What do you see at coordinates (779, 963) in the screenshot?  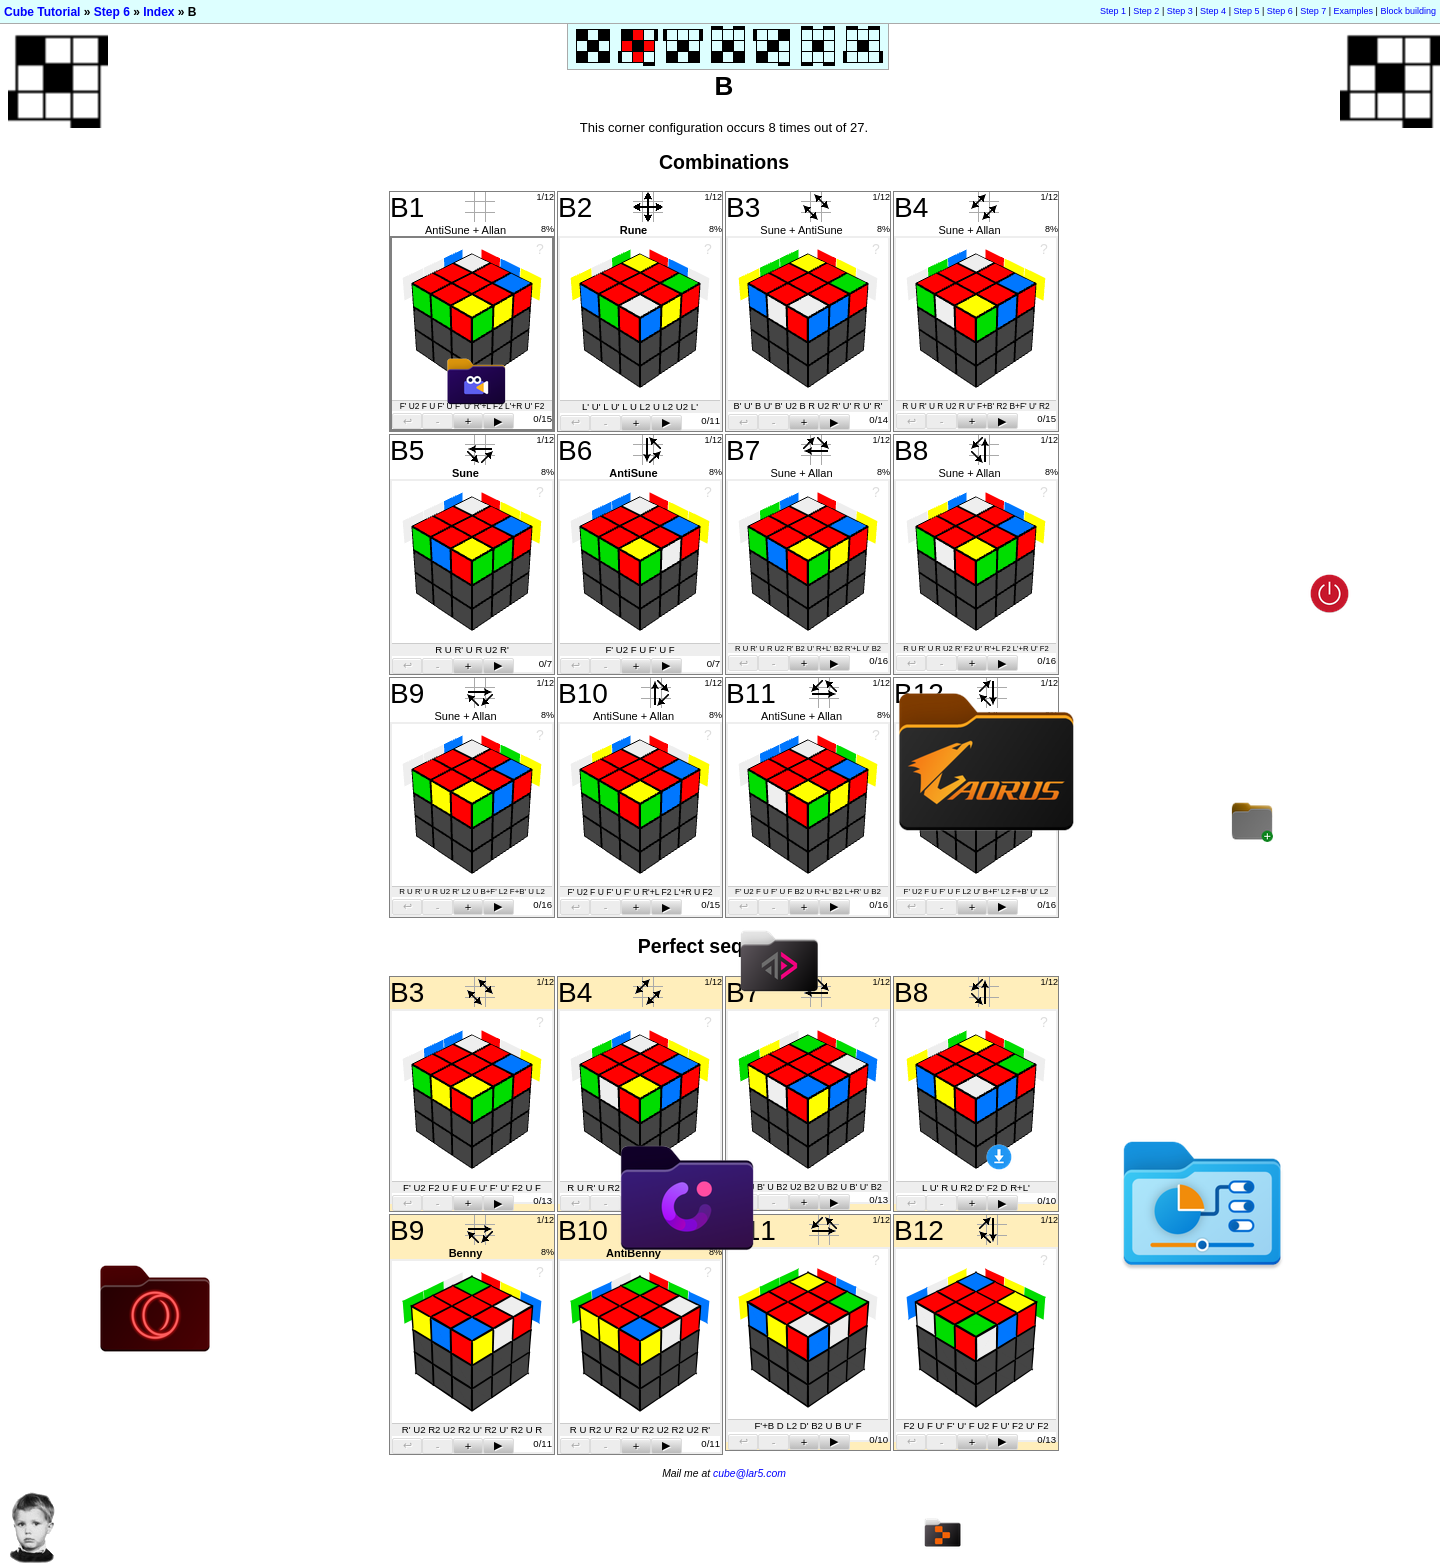 I see `folder containing ActivityPub or federated social media content` at bounding box center [779, 963].